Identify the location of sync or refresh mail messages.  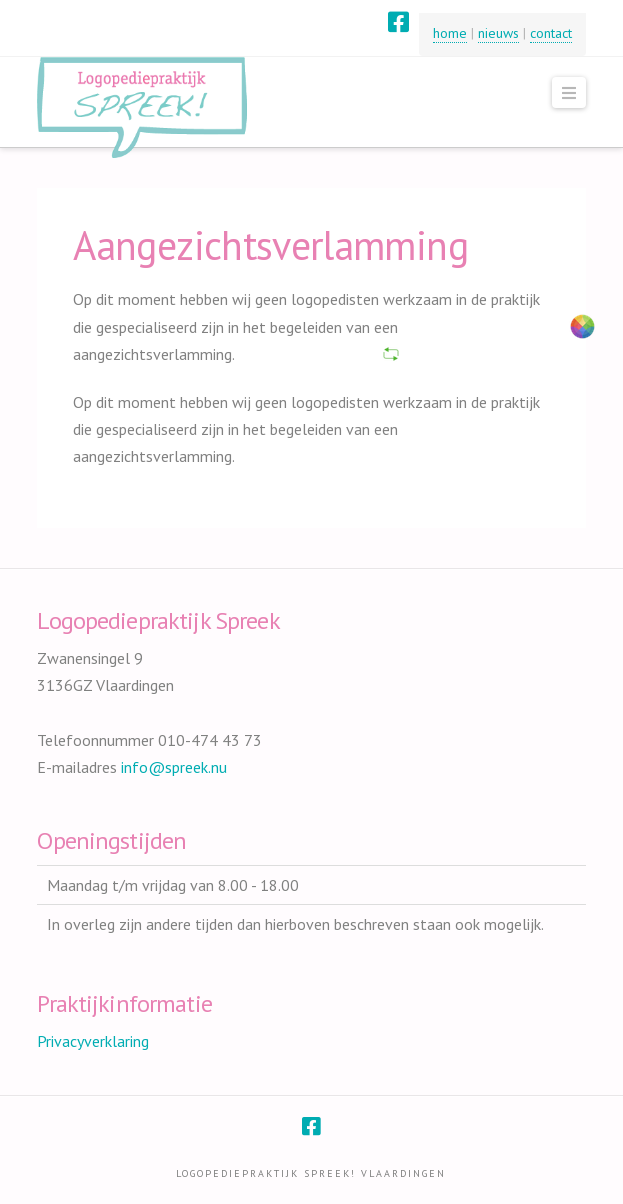
(391, 354).